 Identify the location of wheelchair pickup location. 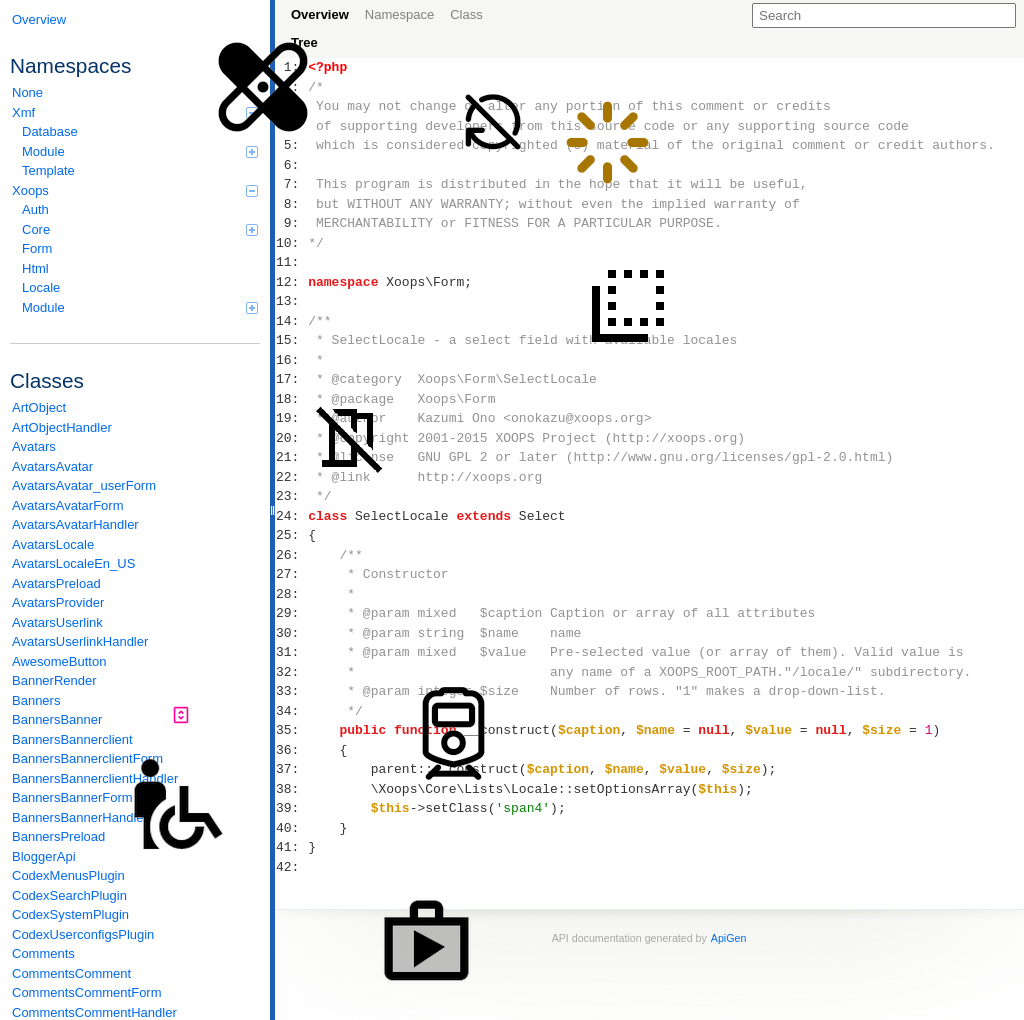
(175, 804).